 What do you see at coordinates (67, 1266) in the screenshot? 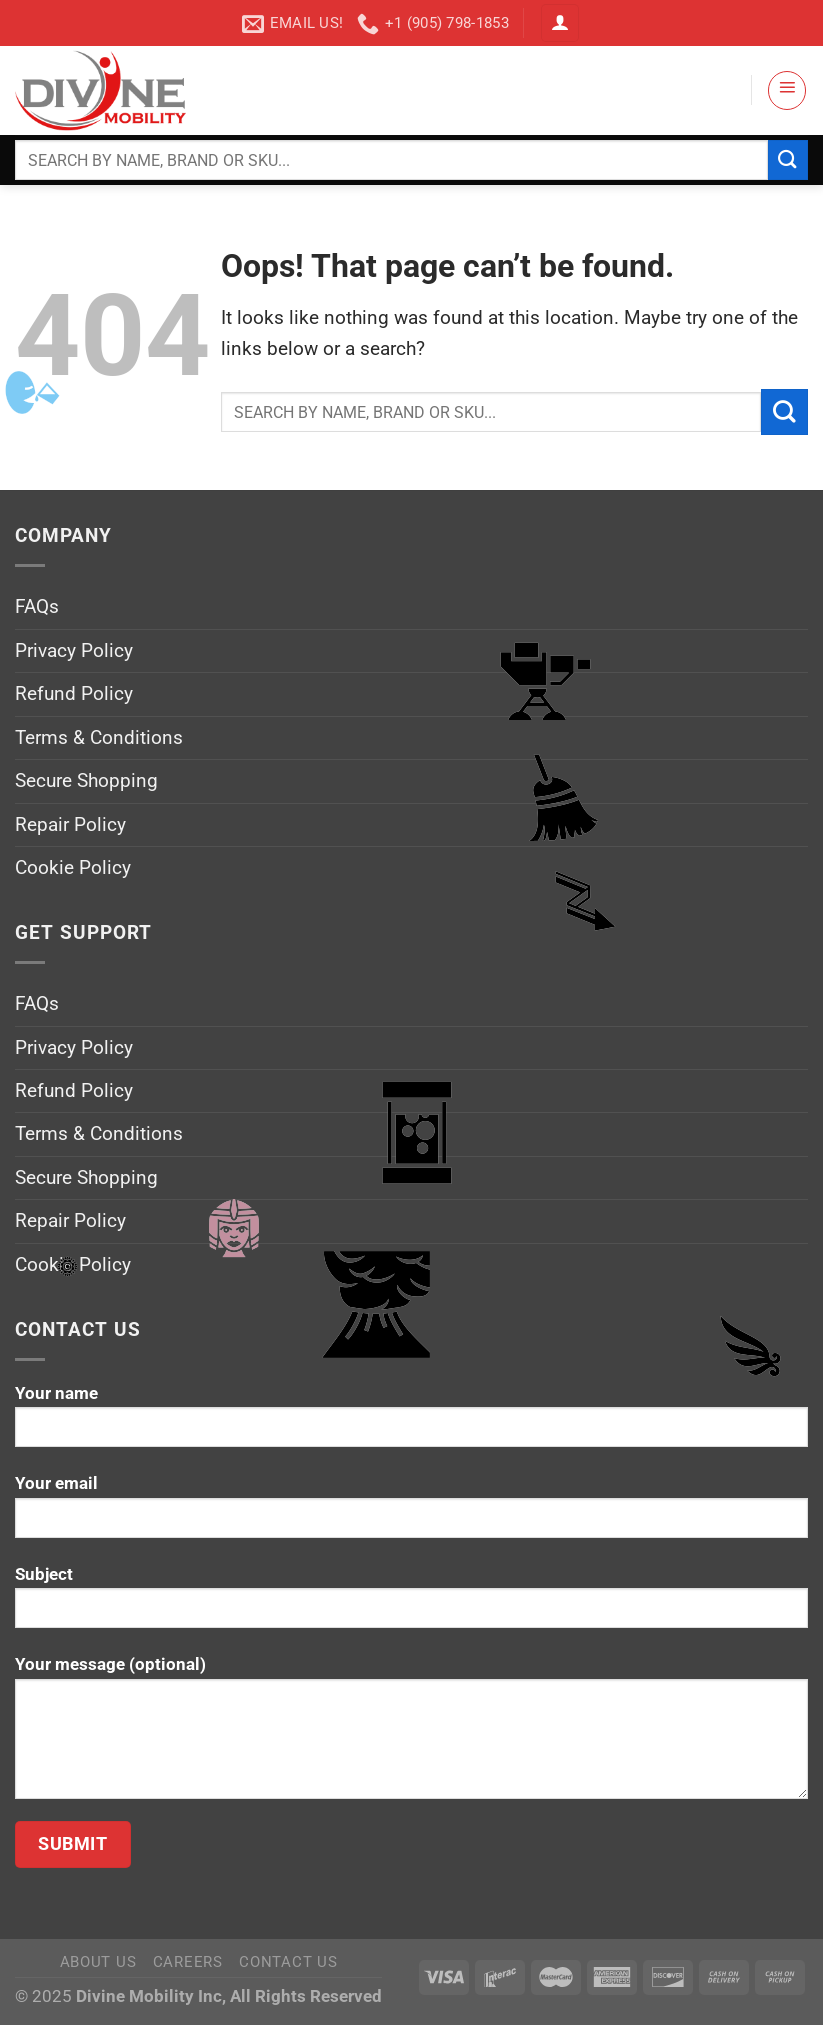
I see `access game settings or configuration menu` at bounding box center [67, 1266].